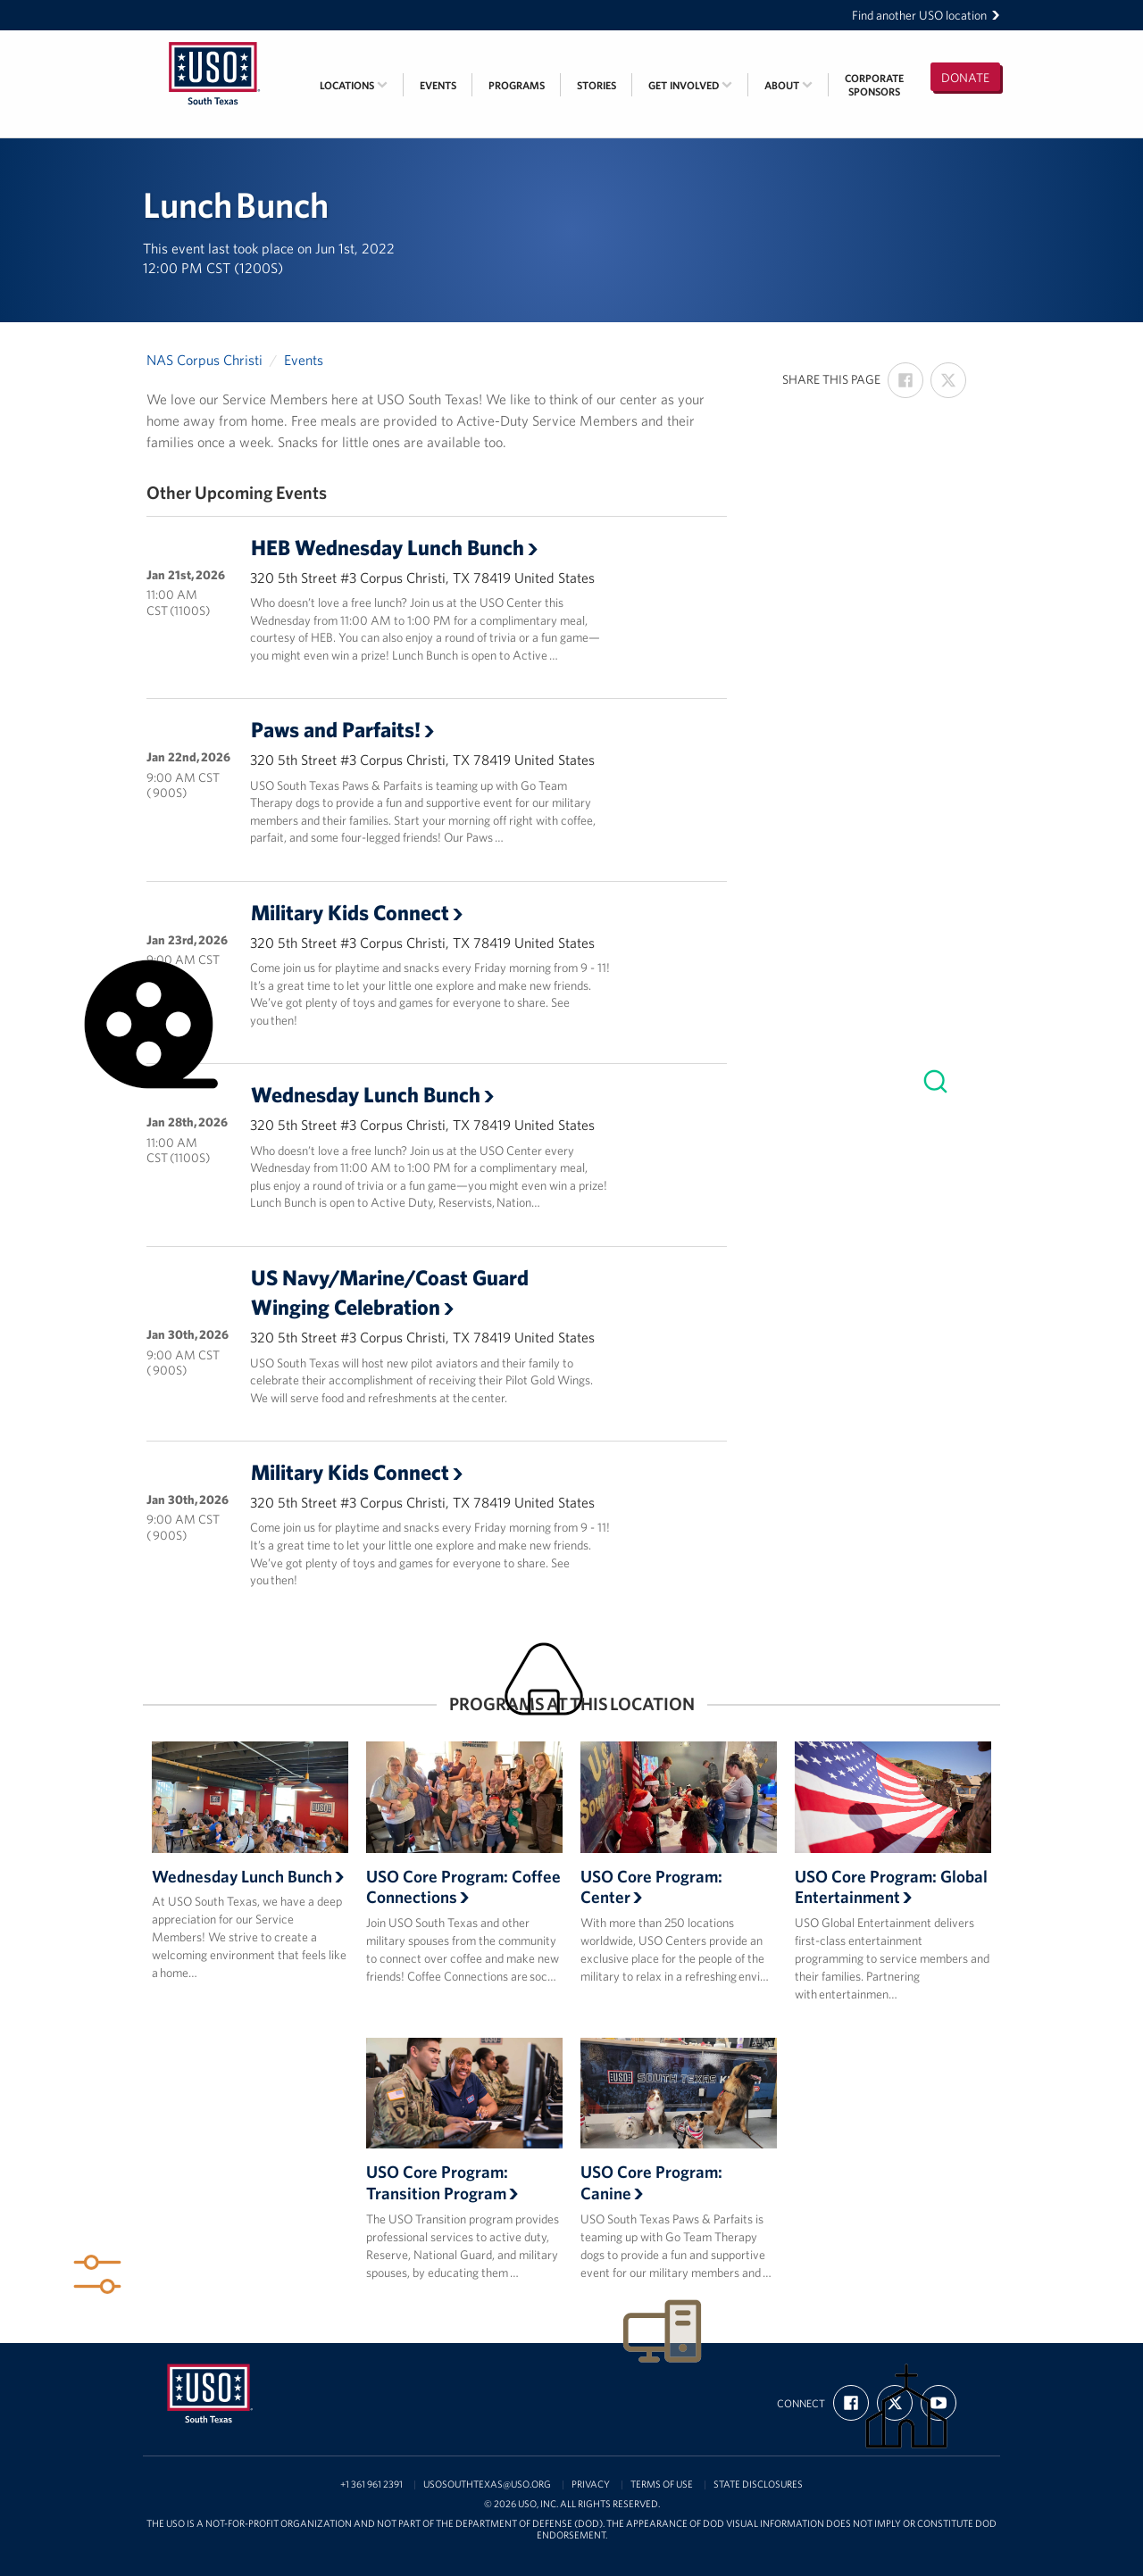 This screenshot has width=1143, height=2576. Describe the element at coordinates (935, 1081) in the screenshot. I see `search for content or items` at that location.